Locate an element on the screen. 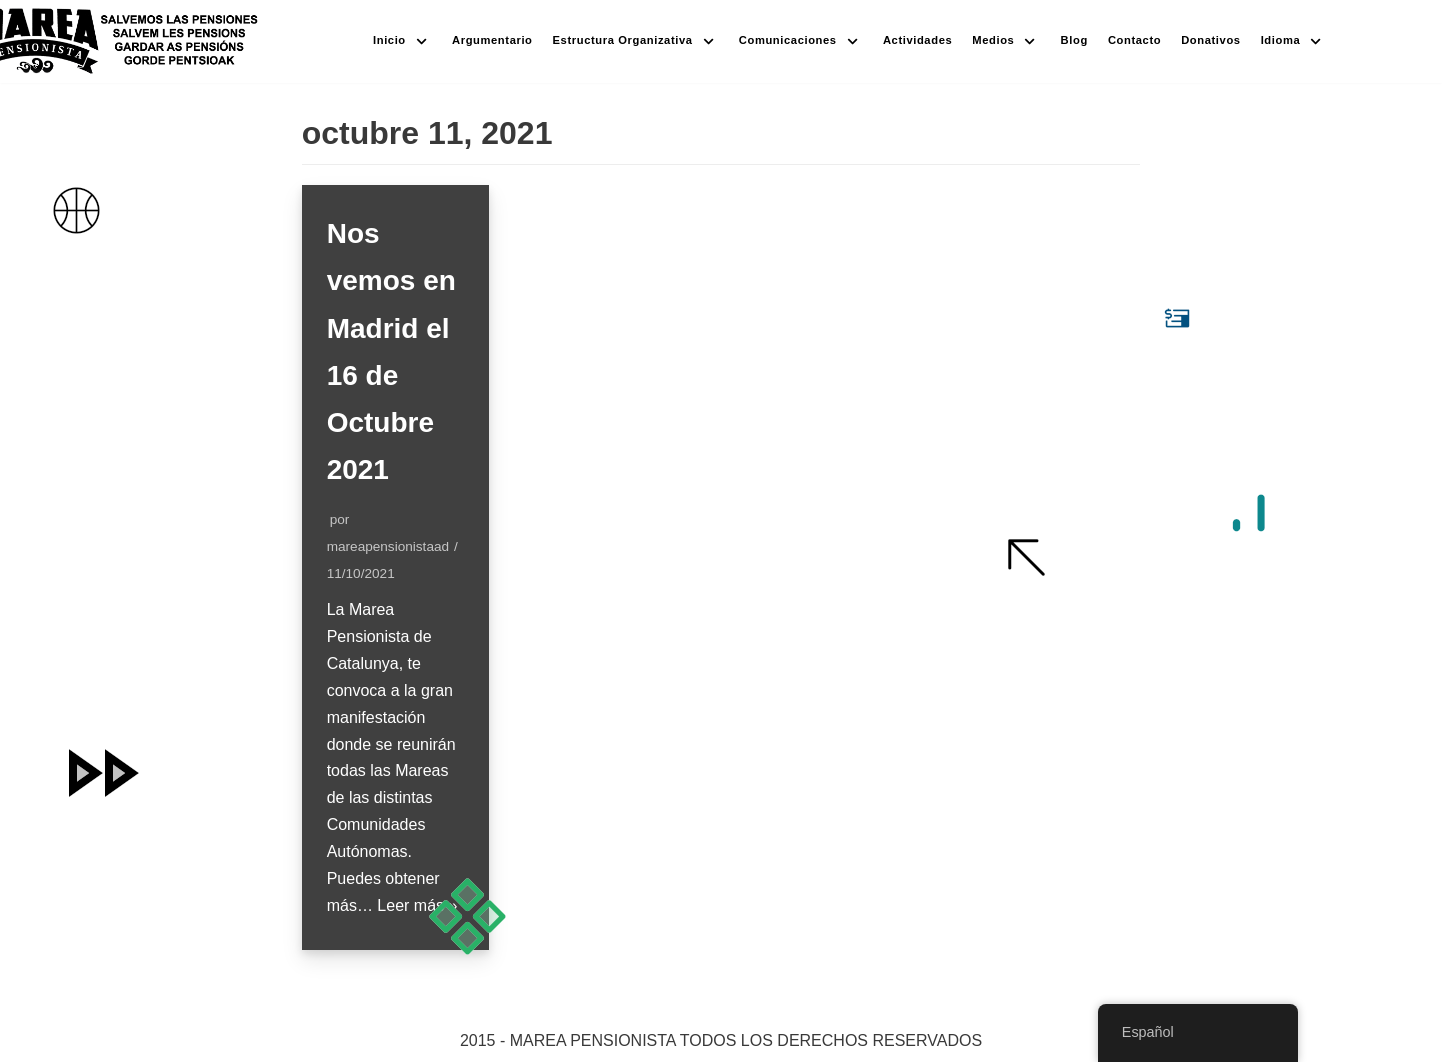 Image resolution: width=1442 pixels, height=1062 pixels. access game or entertainment features is located at coordinates (467, 916).